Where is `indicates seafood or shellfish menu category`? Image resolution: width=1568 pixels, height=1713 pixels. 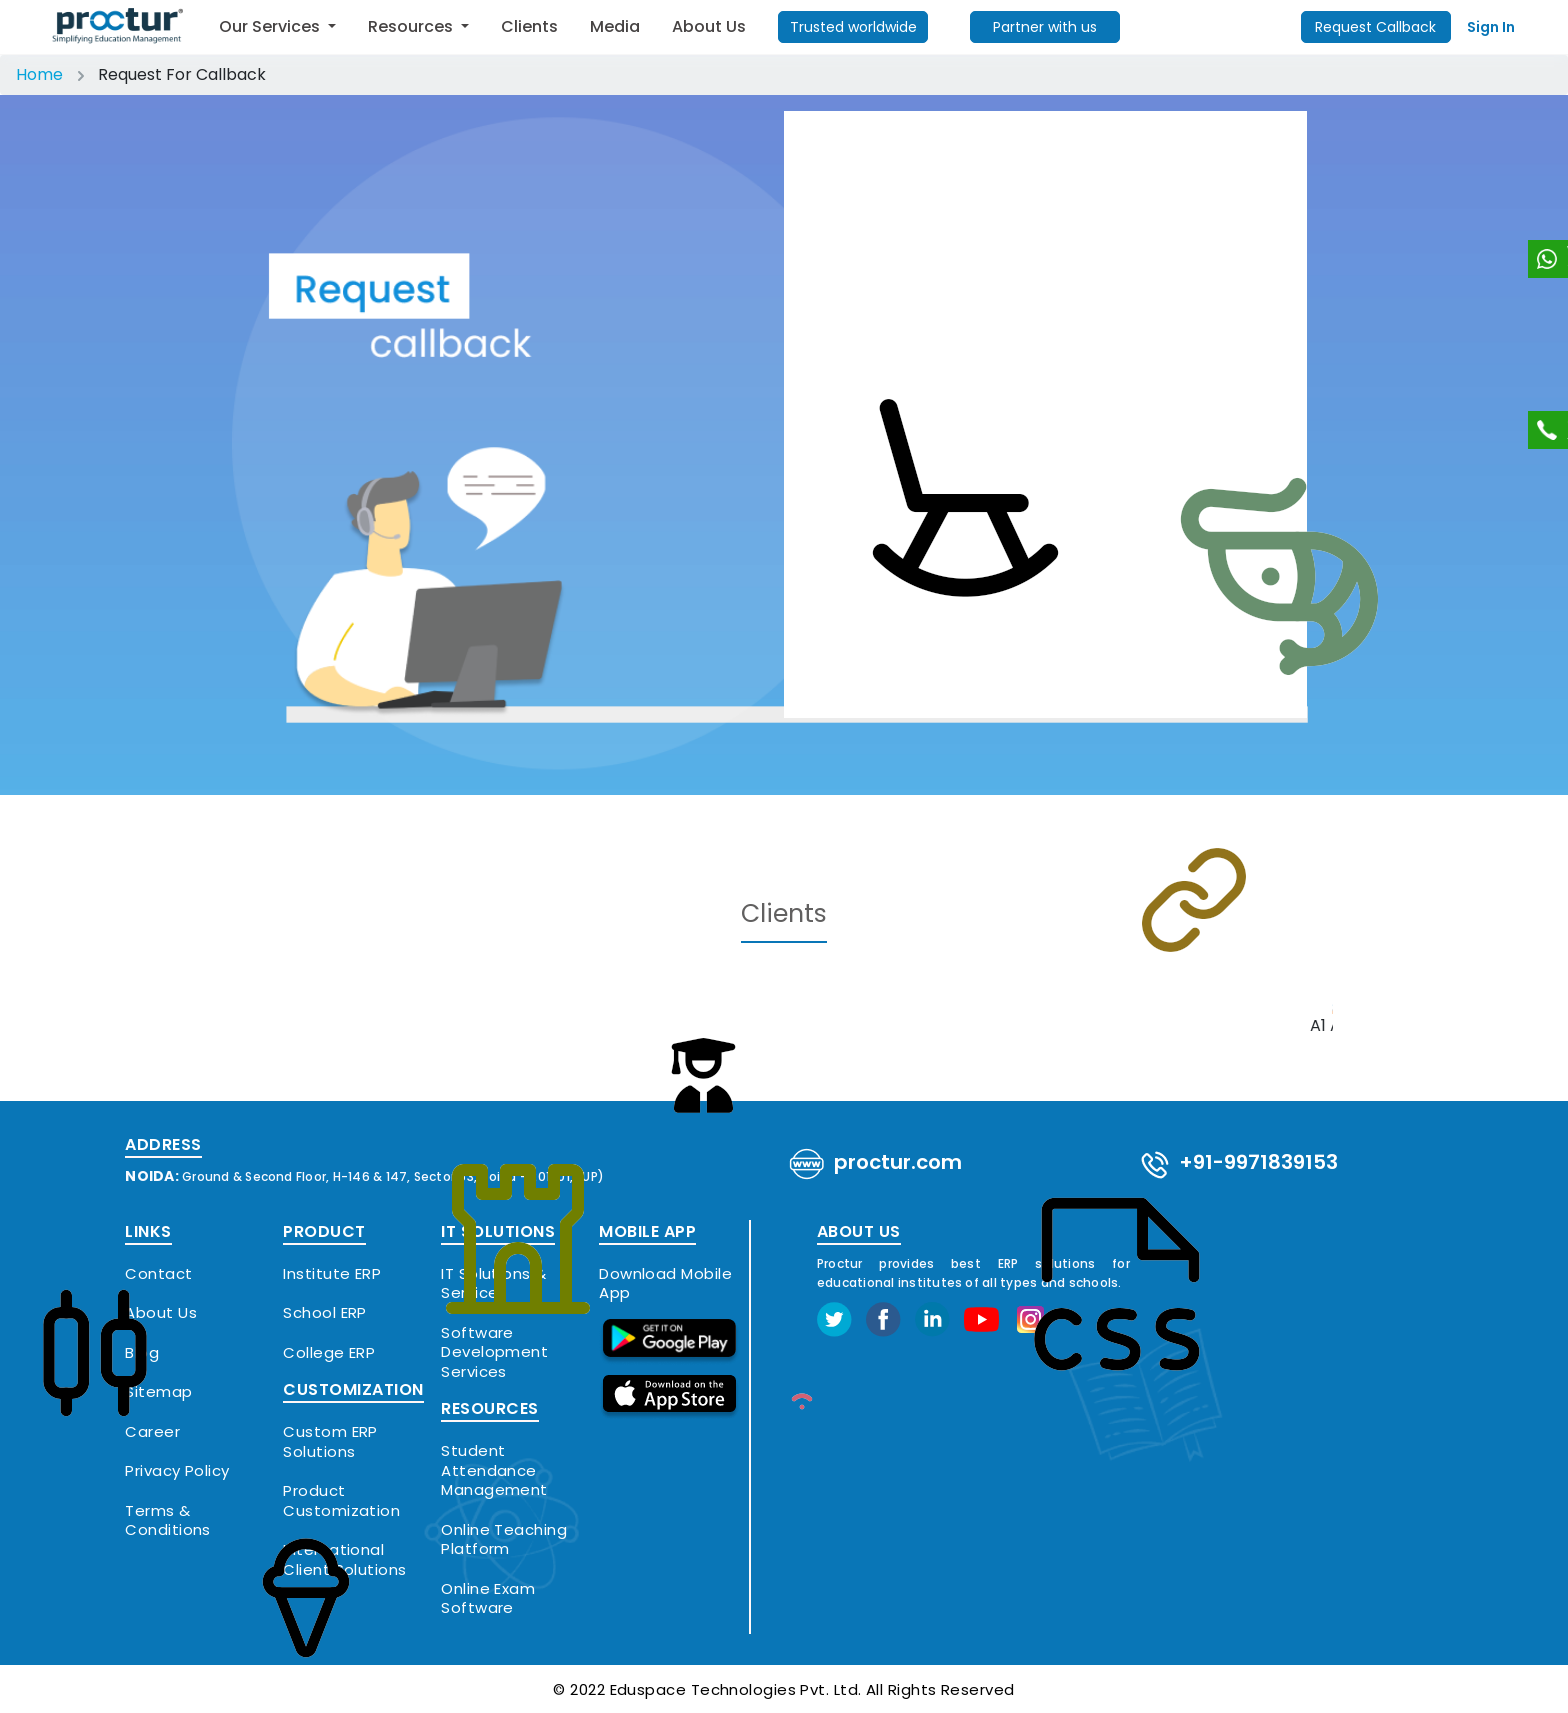
indicates seafood or shellfish menu category is located at coordinates (1279, 576).